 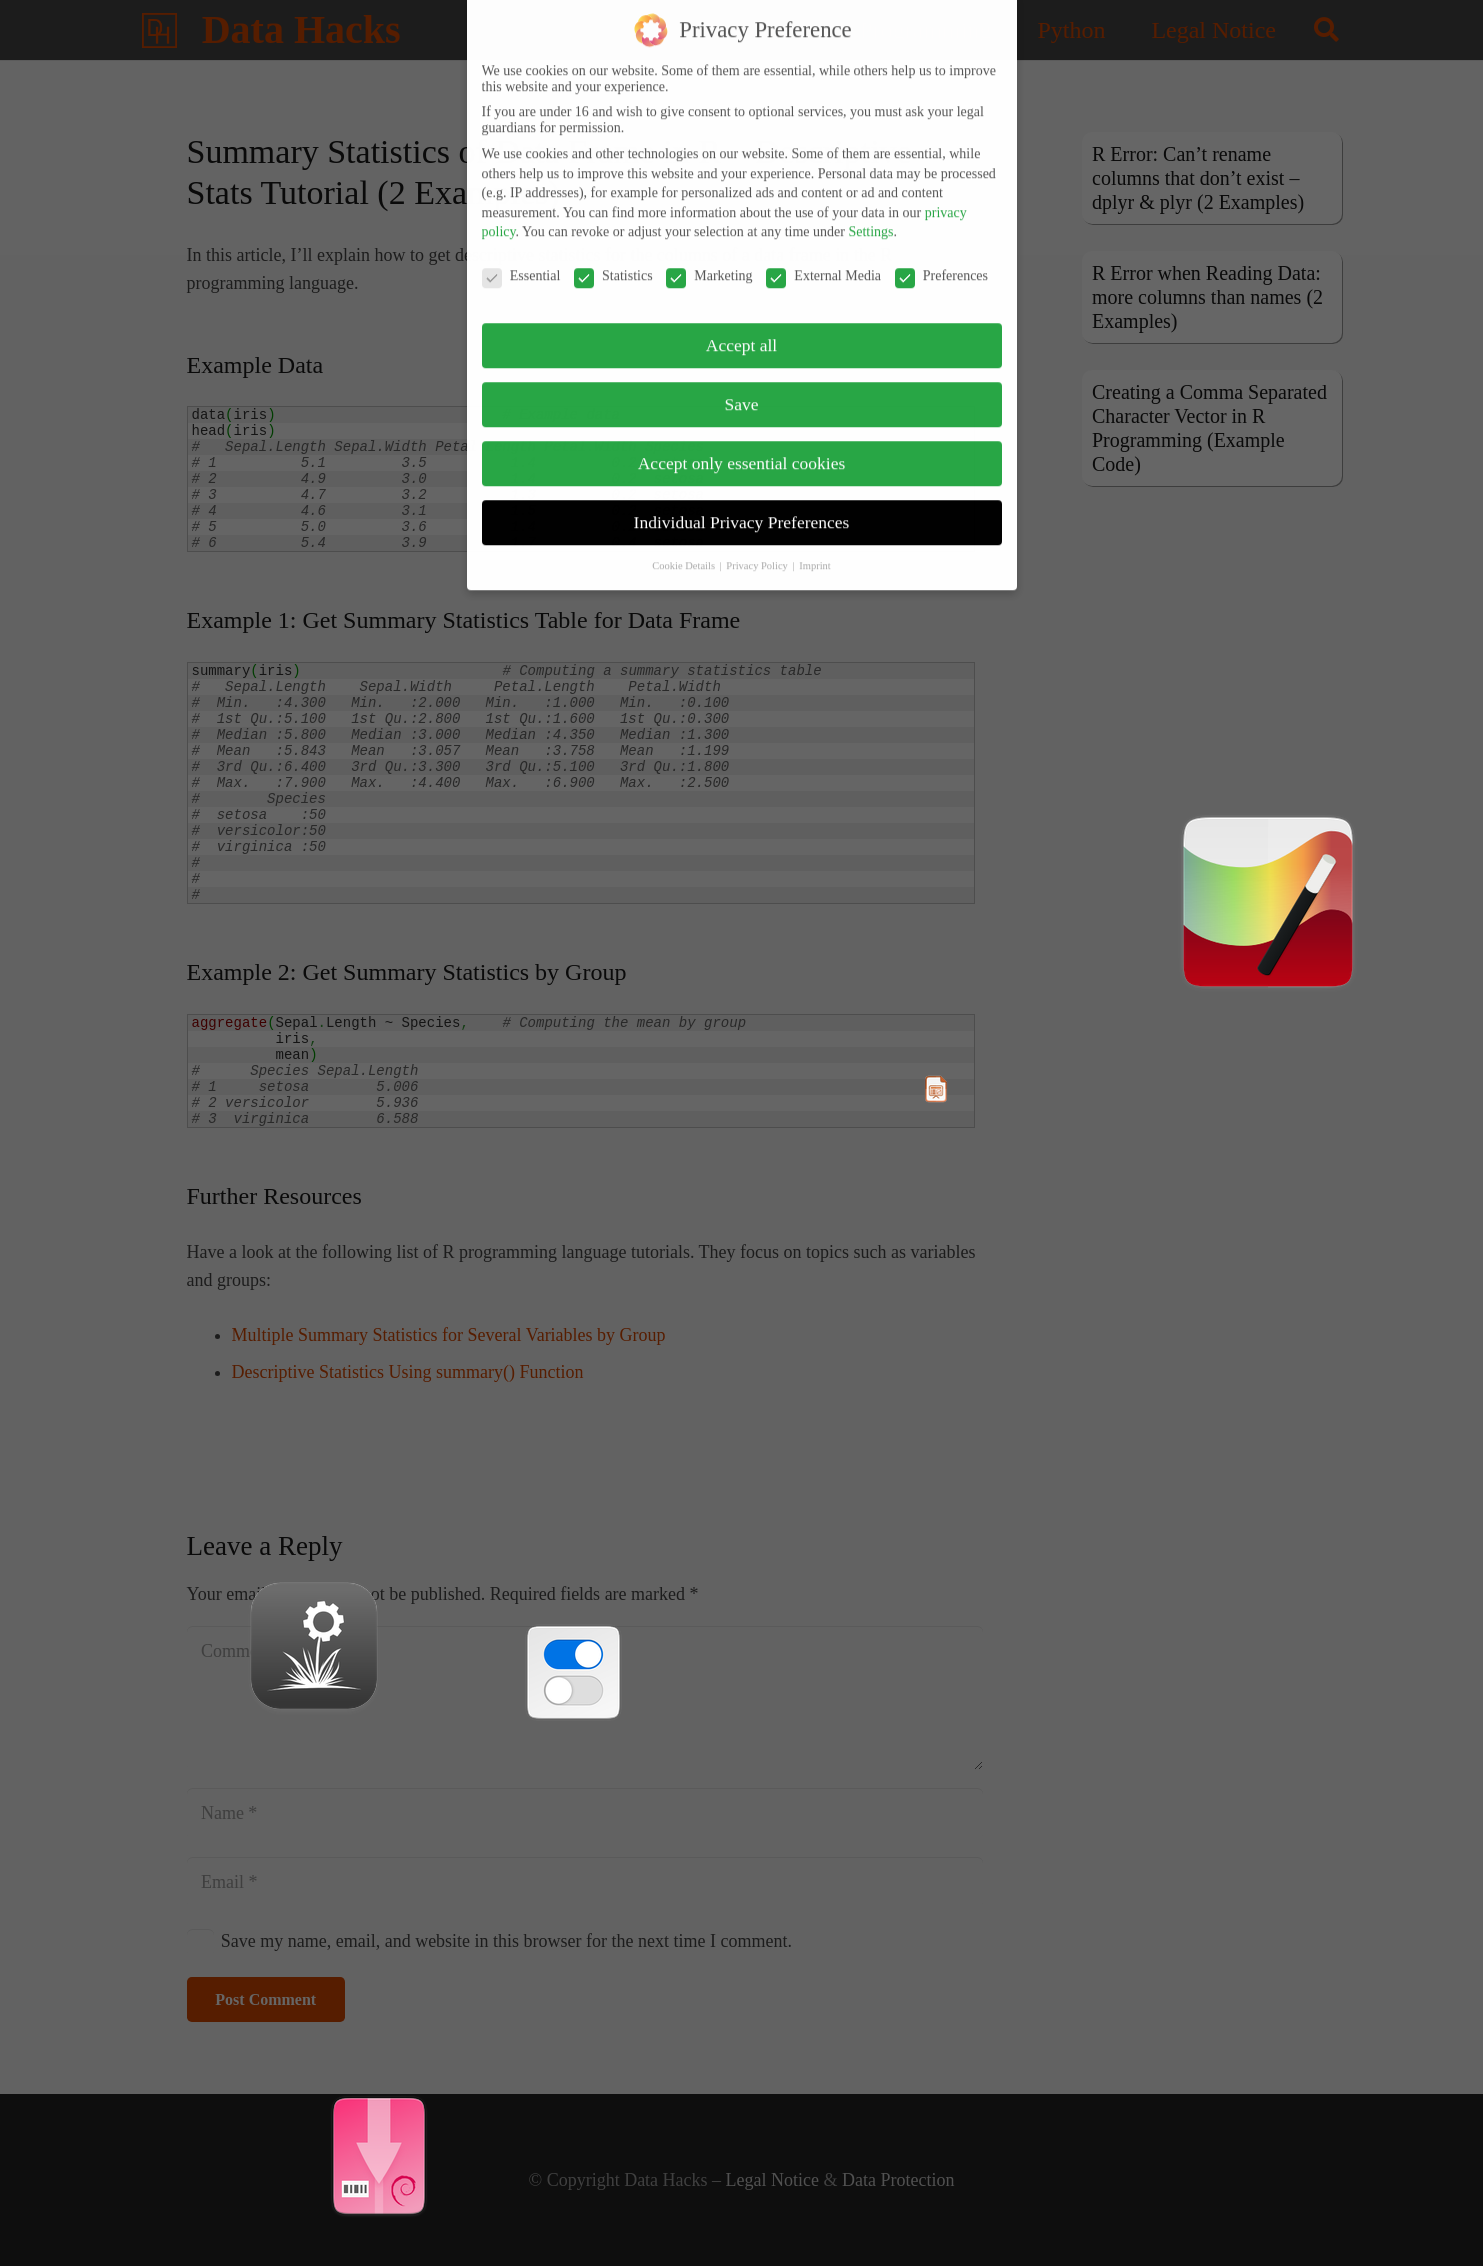 I want to click on open a presentation file, so click(x=936, y=1089).